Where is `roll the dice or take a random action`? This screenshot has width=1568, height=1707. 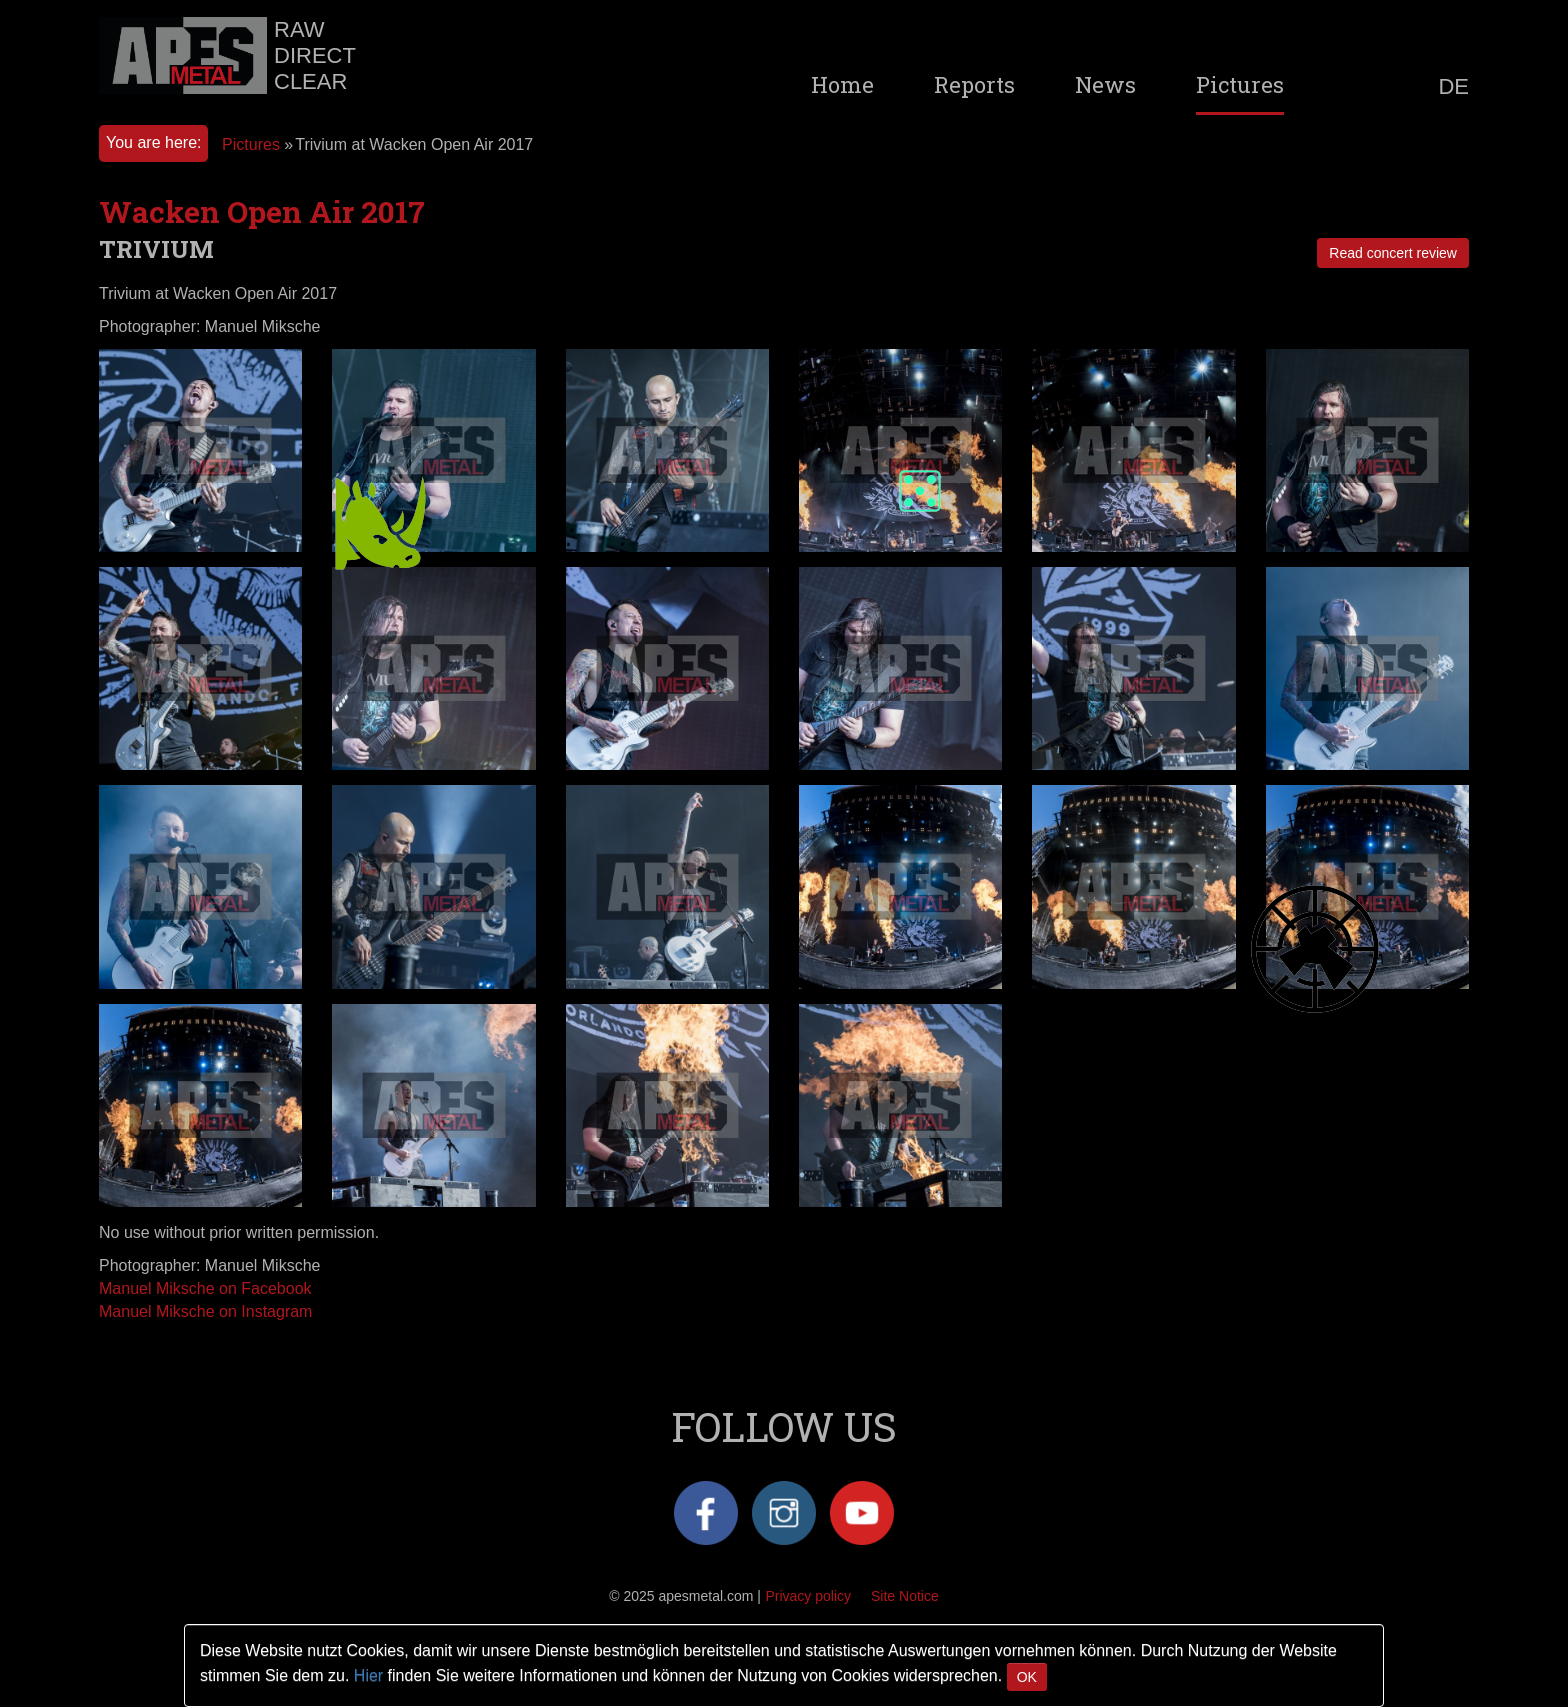 roll the dice or take a random action is located at coordinates (920, 491).